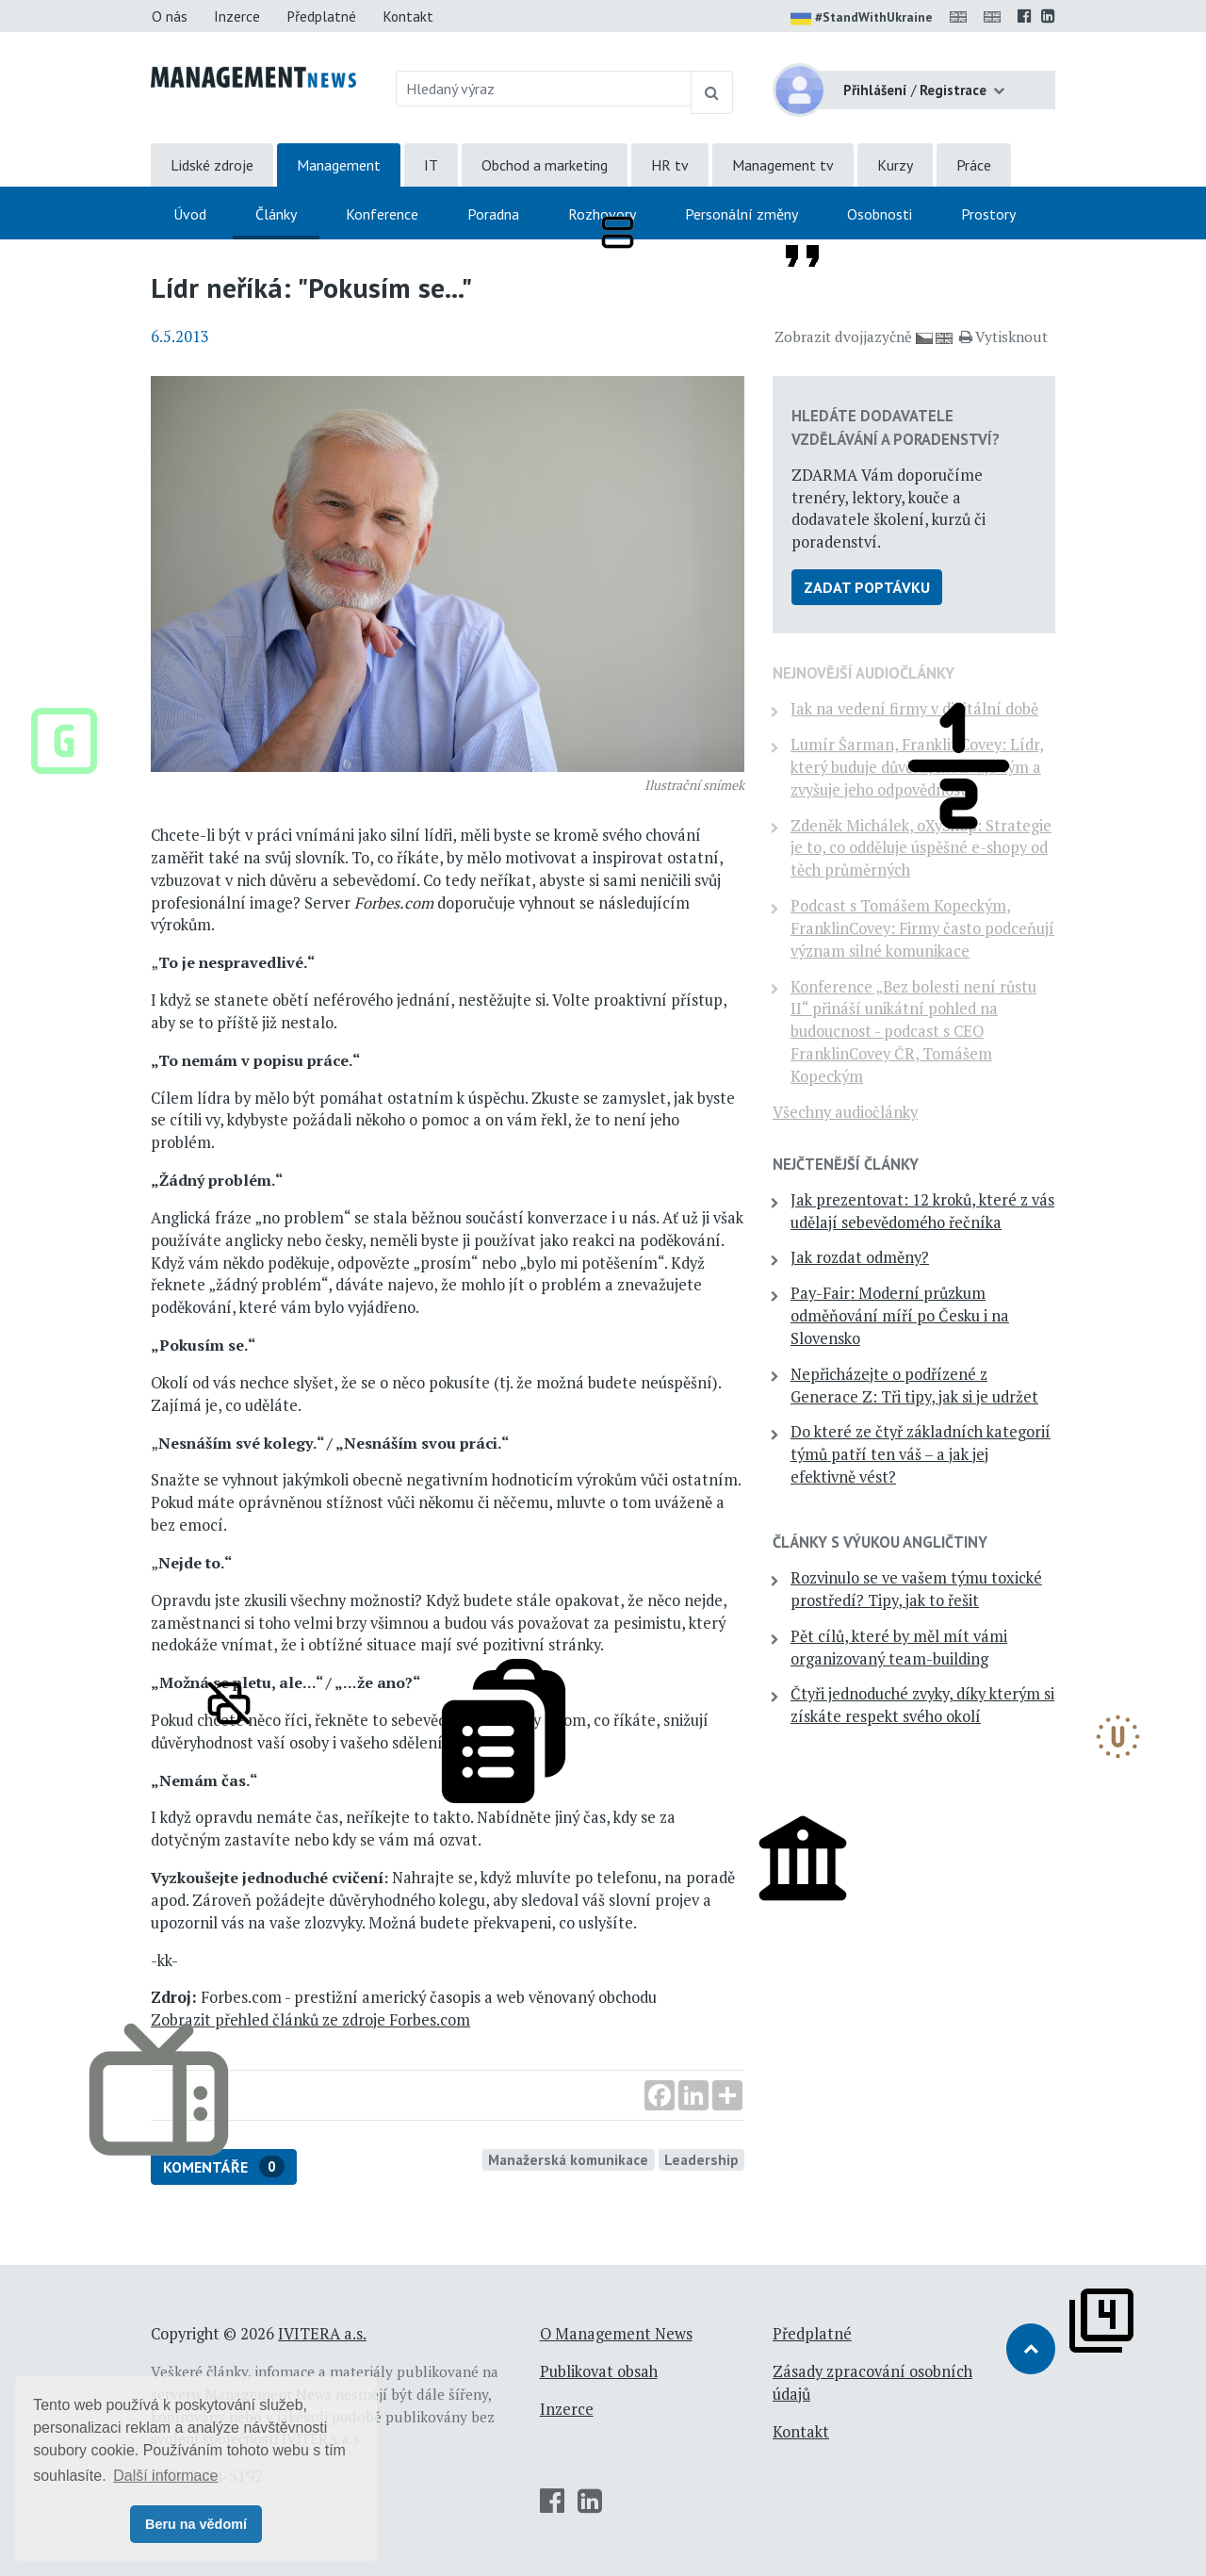 The width and height of the screenshot is (1206, 2576). What do you see at coordinates (64, 741) in the screenshot?
I see `access Google services or integration` at bounding box center [64, 741].